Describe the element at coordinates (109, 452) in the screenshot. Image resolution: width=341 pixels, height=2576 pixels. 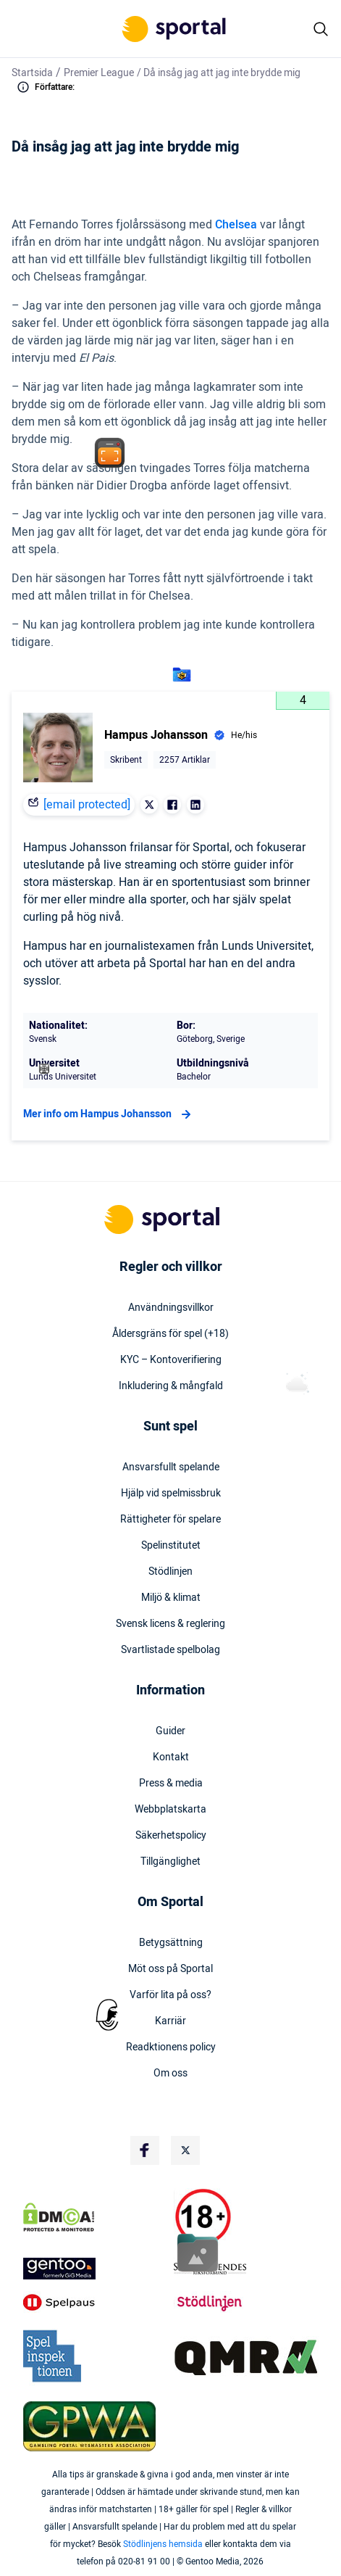
I see `open peek app for quick file previews` at that location.